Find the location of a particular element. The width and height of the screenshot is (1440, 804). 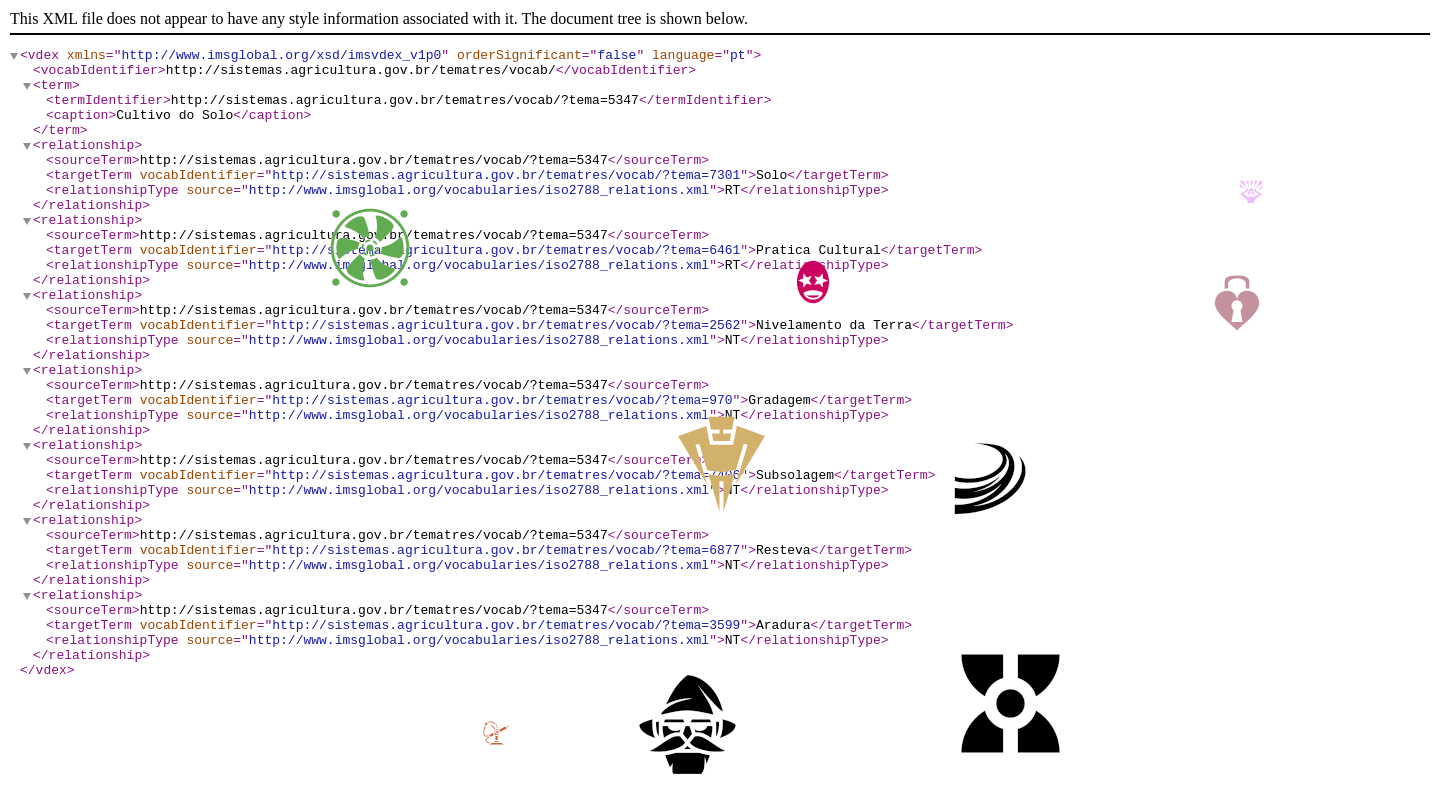

indicates a character in panic or fear state is located at coordinates (1251, 192).